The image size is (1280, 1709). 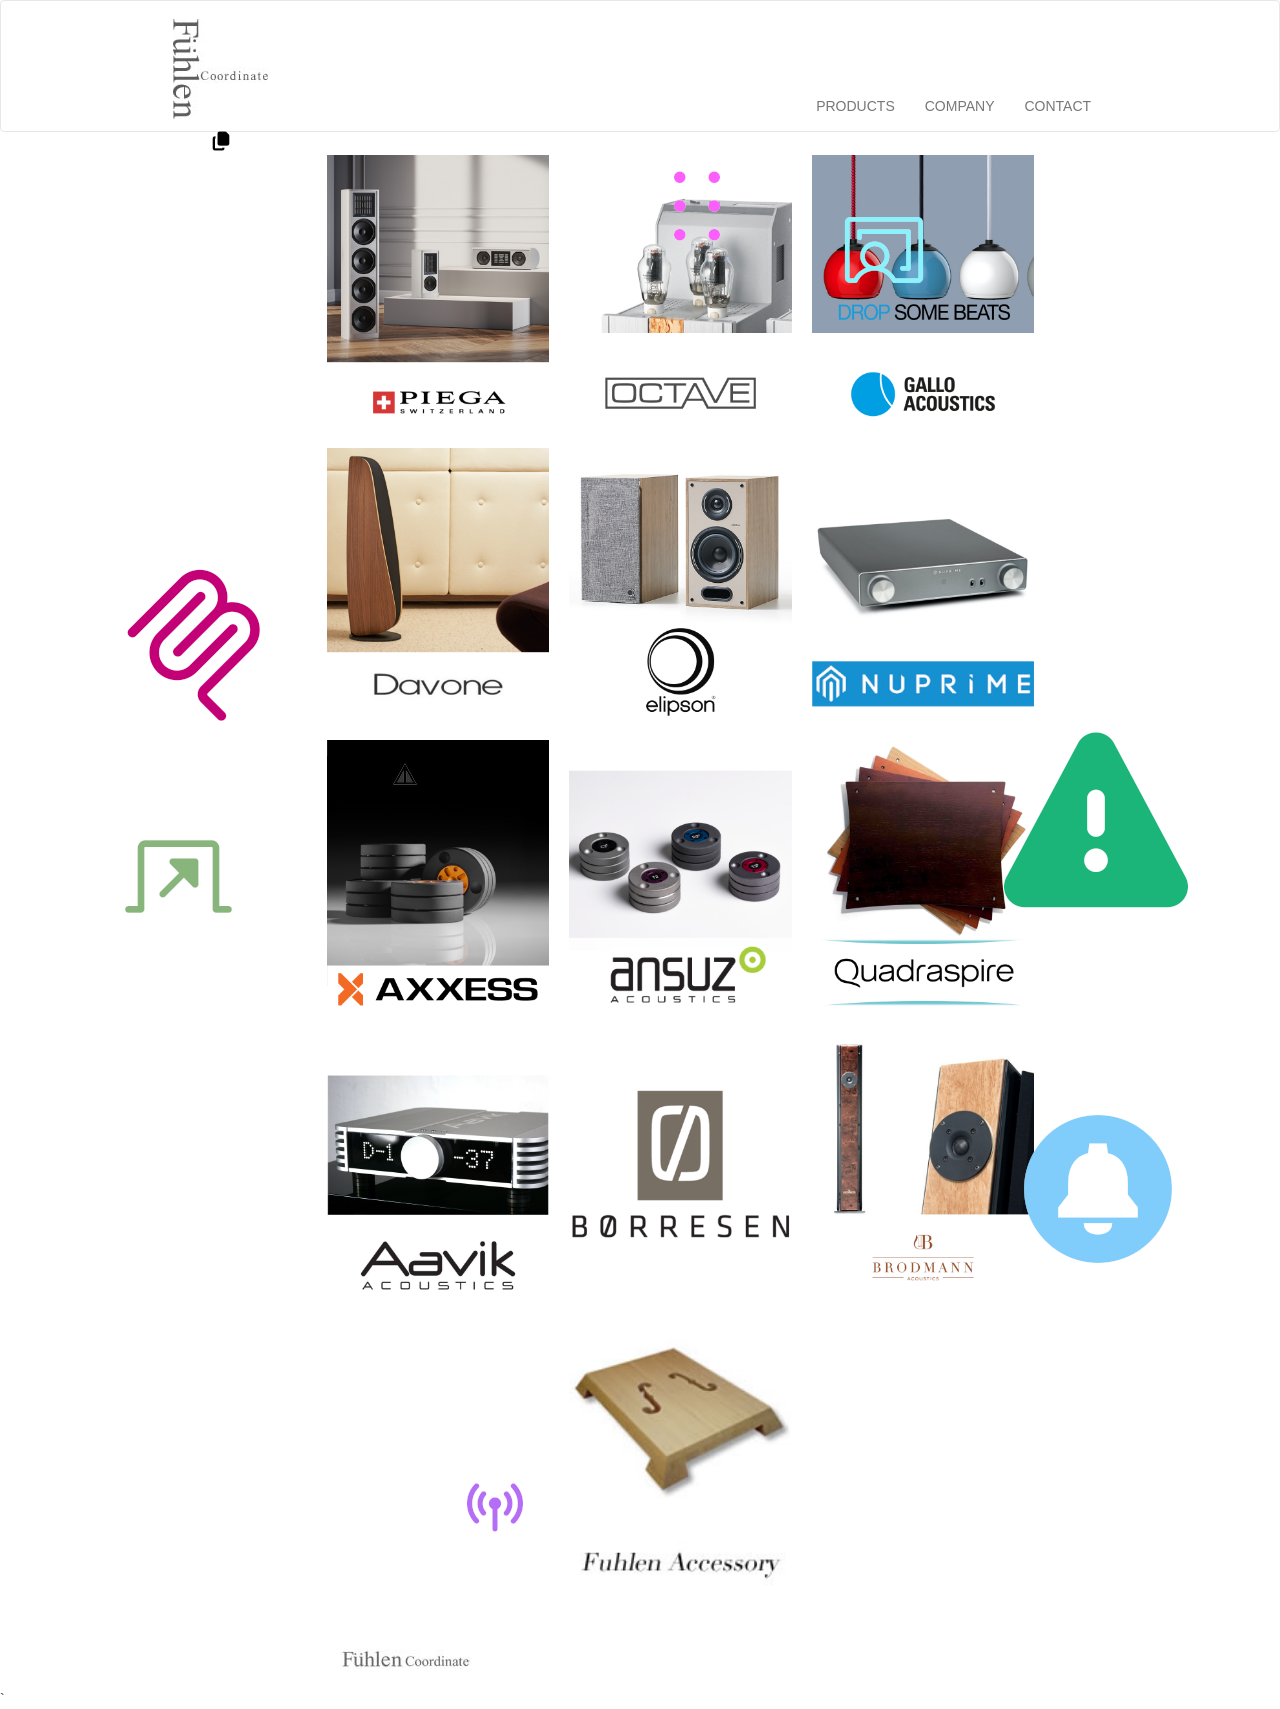 I want to click on start a live broadcast or stream, so click(x=495, y=1507).